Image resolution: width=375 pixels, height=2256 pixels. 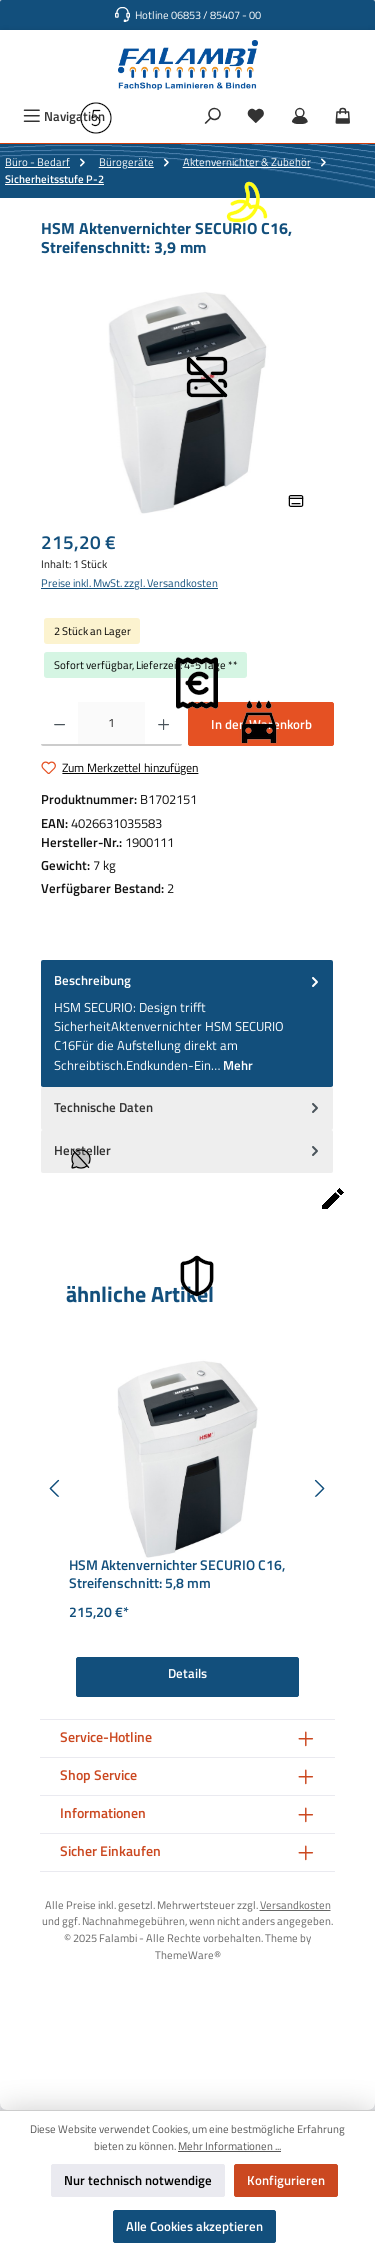 I want to click on indicates step 5 in a multi-step process, so click(x=96, y=118).